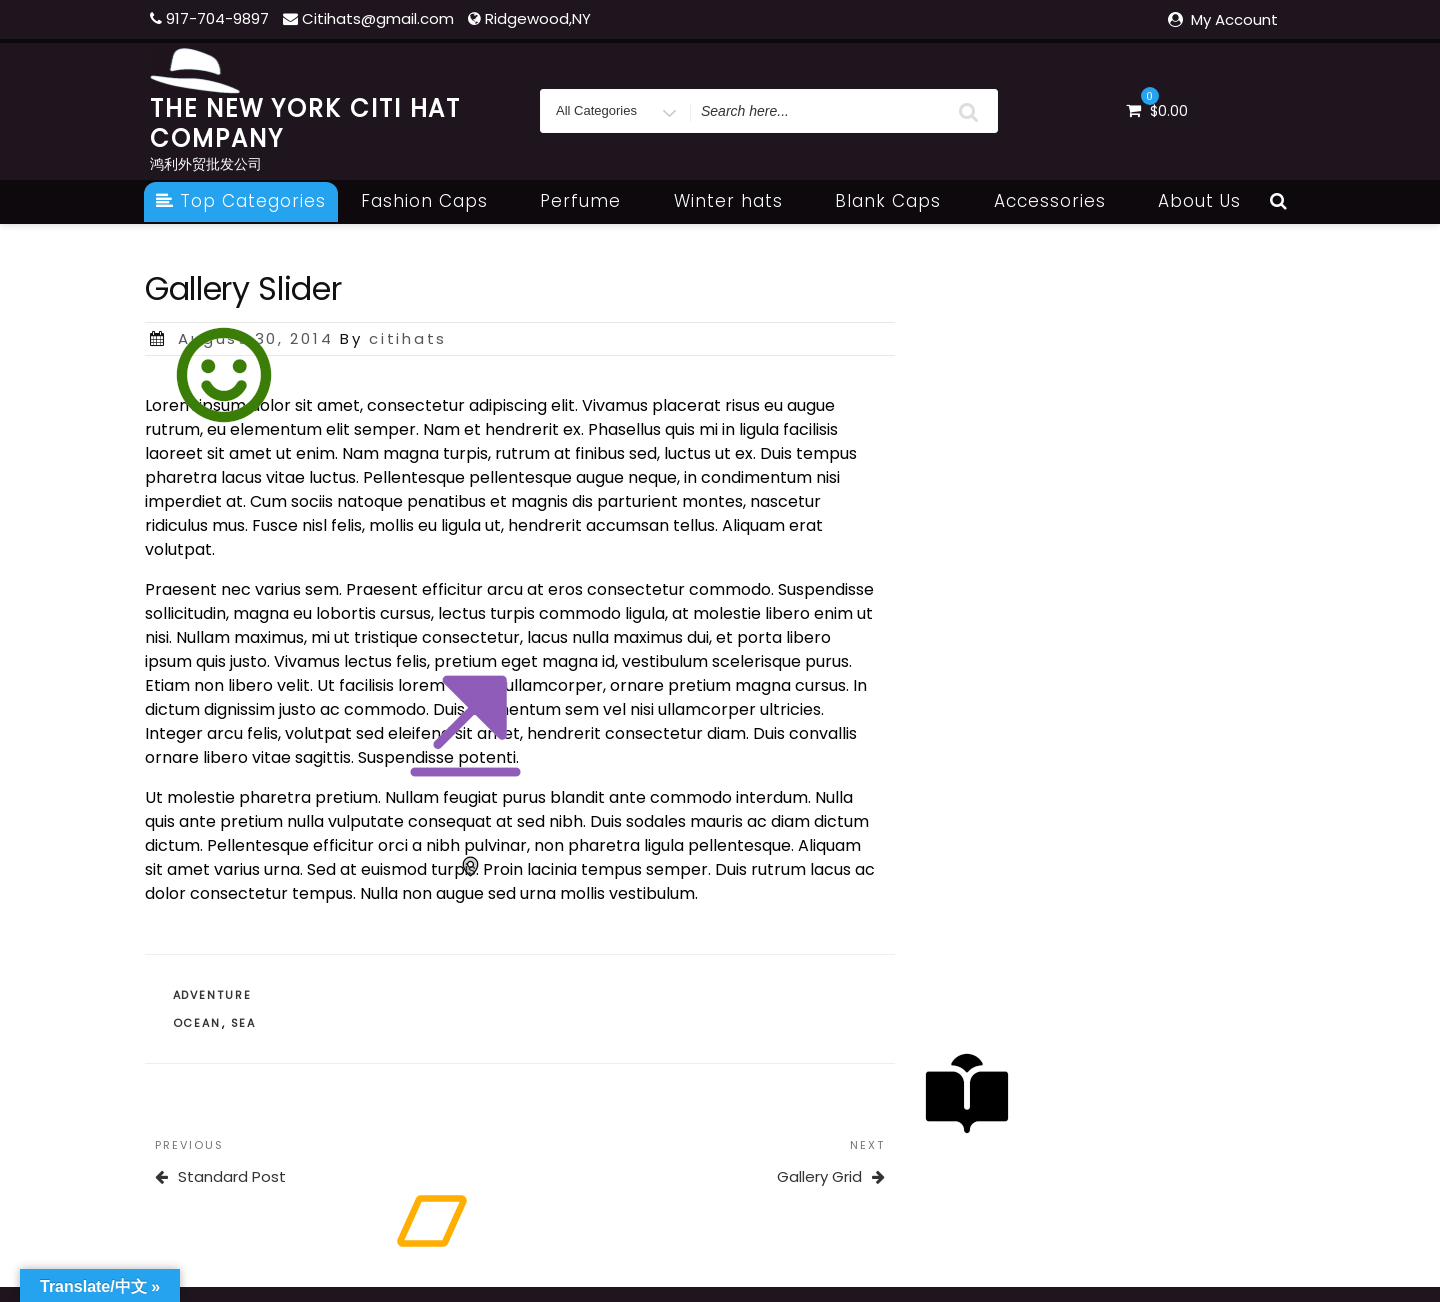 Image resolution: width=1440 pixels, height=1302 pixels. What do you see at coordinates (224, 375) in the screenshot?
I see `add an emoji or reaction` at bounding box center [224, 375].